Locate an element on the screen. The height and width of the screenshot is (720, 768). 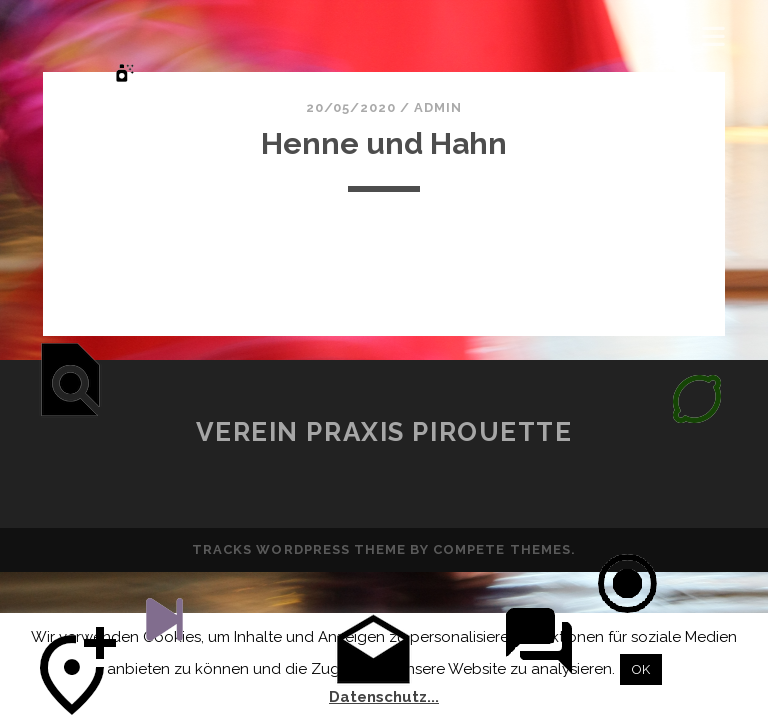
add a new location pin to the map is located at coordinates (72, 671).